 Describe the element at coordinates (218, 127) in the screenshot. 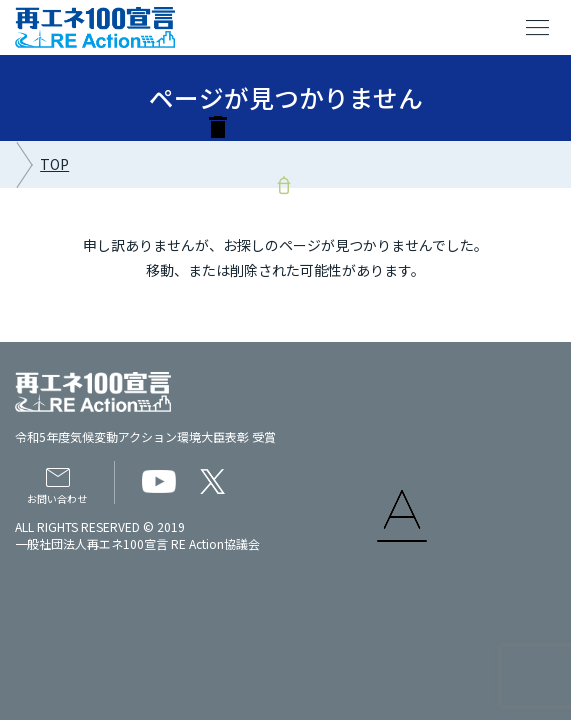

I see `delete selected item` at that location.